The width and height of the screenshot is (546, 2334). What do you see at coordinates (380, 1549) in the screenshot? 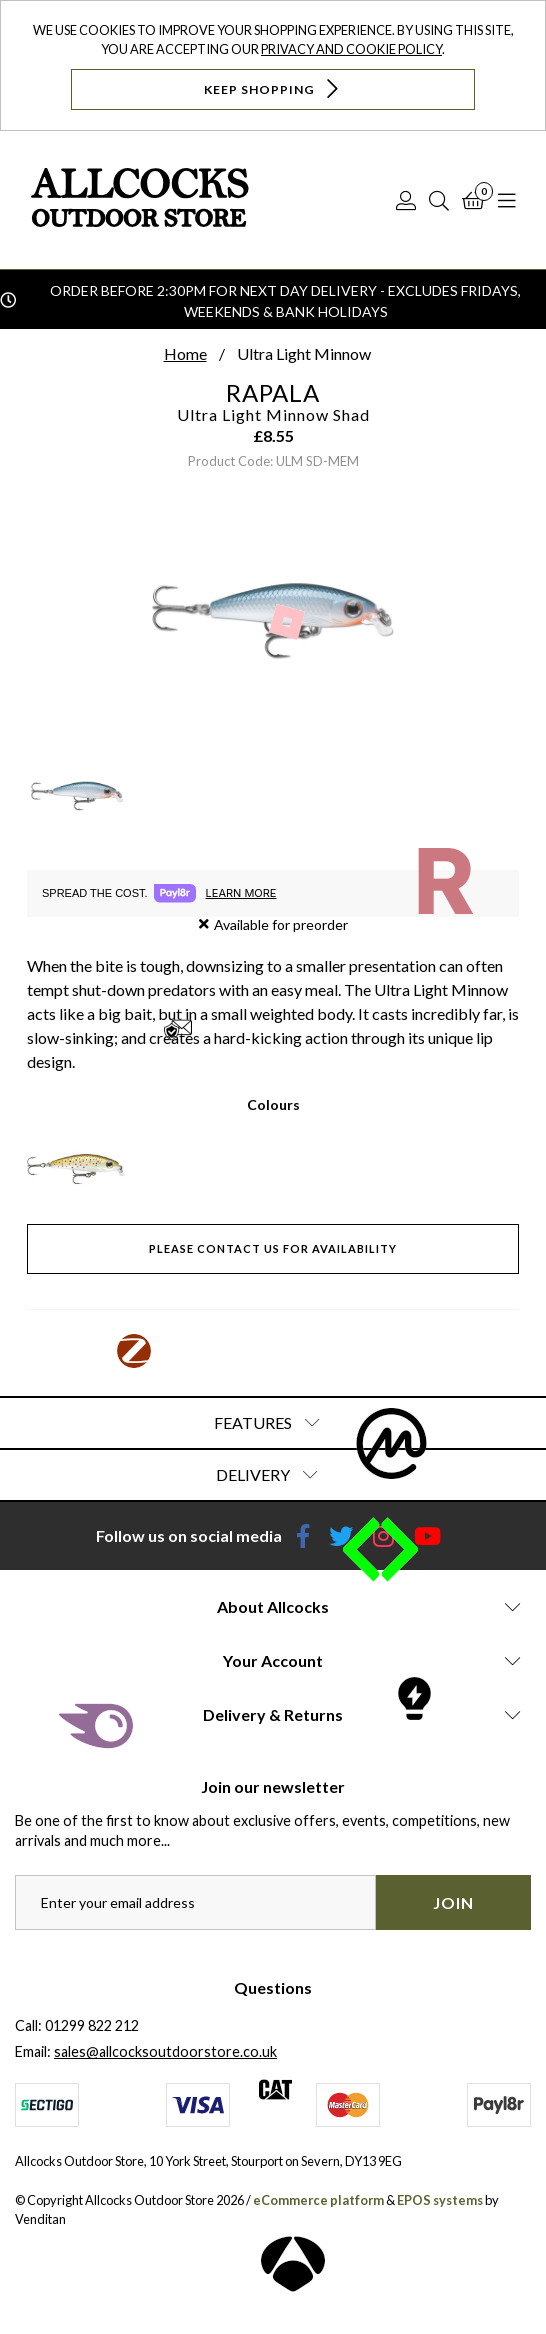
I see `open the Sam's Club app` at bounding box center [380, 1549].